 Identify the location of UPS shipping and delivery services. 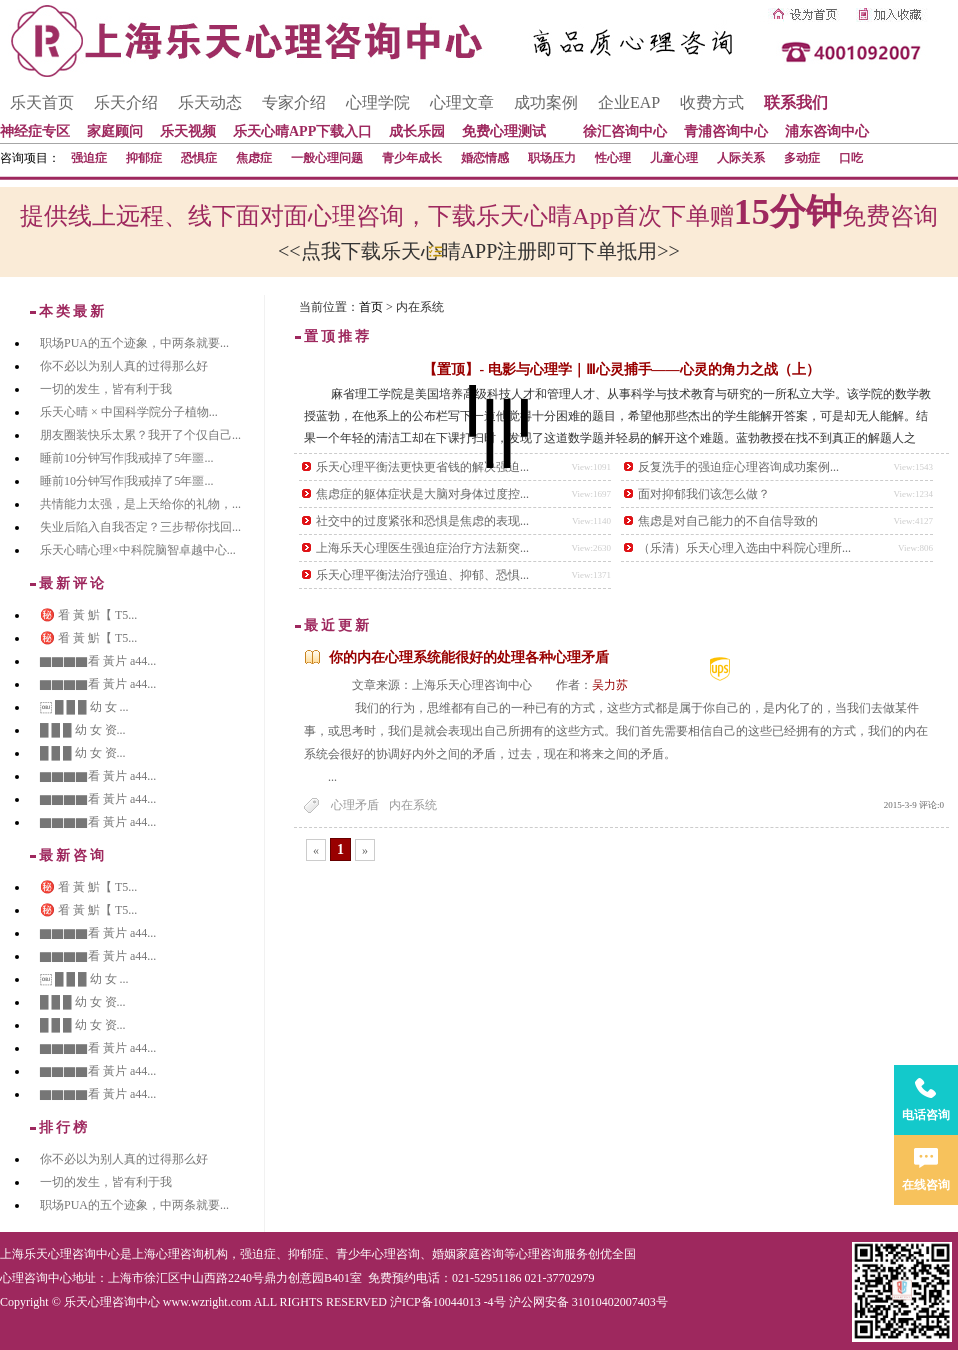
(720, 669).